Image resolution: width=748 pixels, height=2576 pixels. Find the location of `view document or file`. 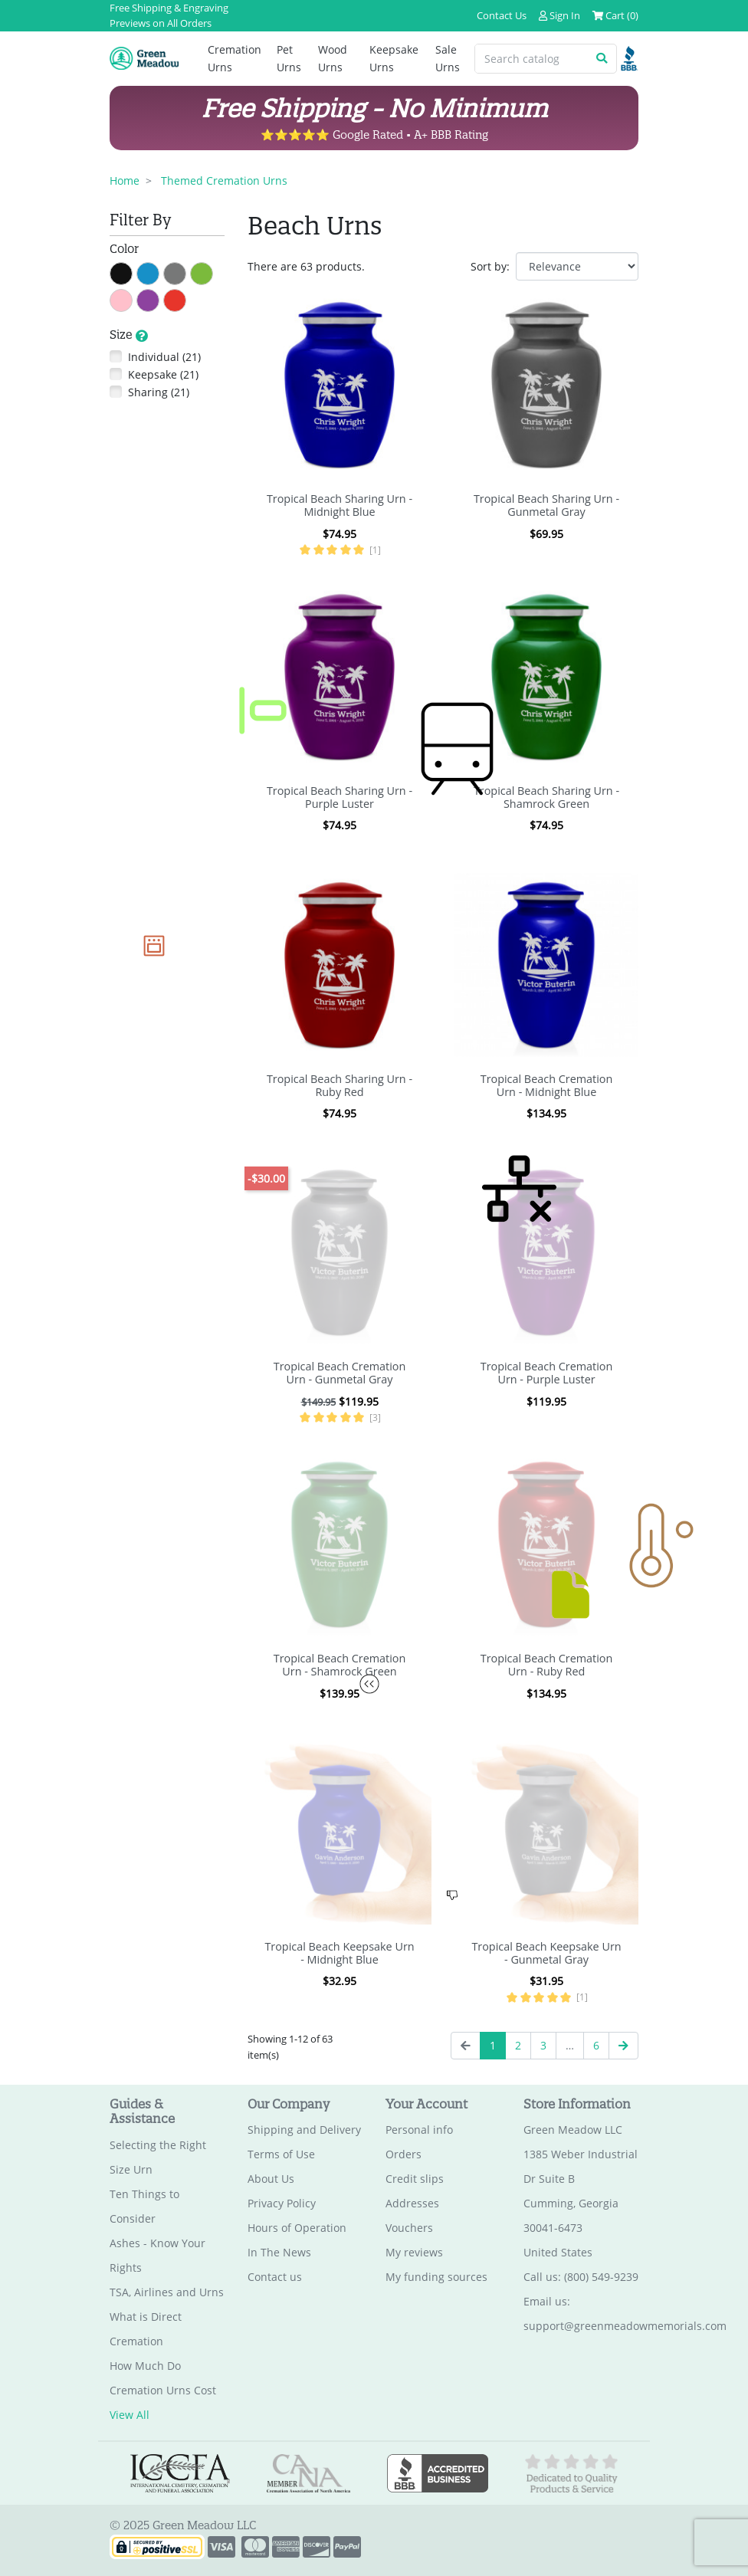

view document or file is located at coordinates (570, 1594).